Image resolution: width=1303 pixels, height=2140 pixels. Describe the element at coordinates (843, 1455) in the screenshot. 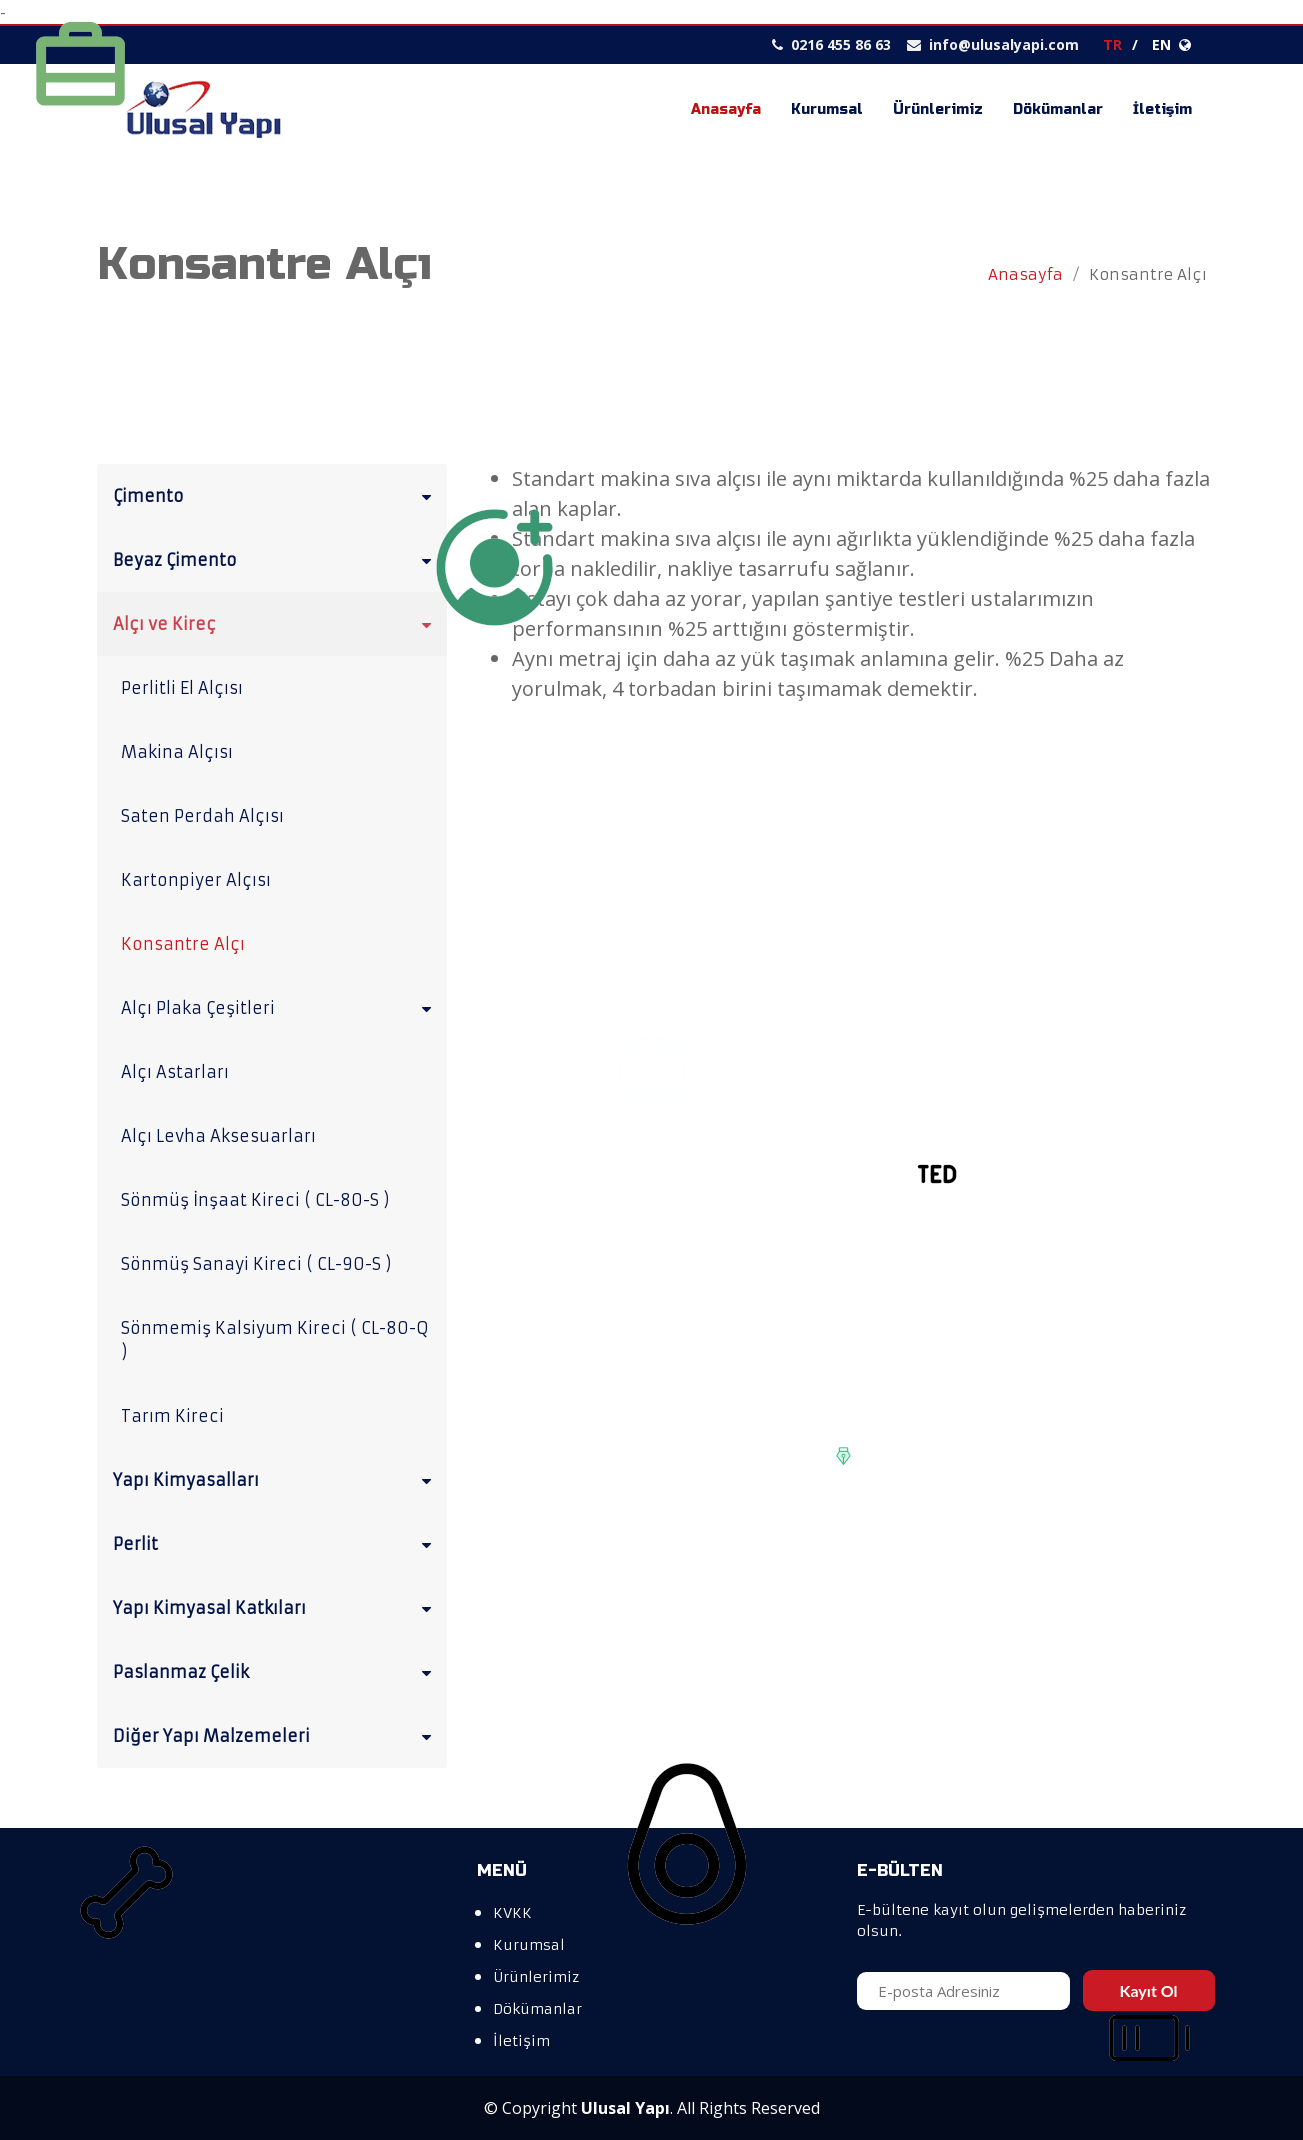

I see `access drawing or illustration tools` at that location.